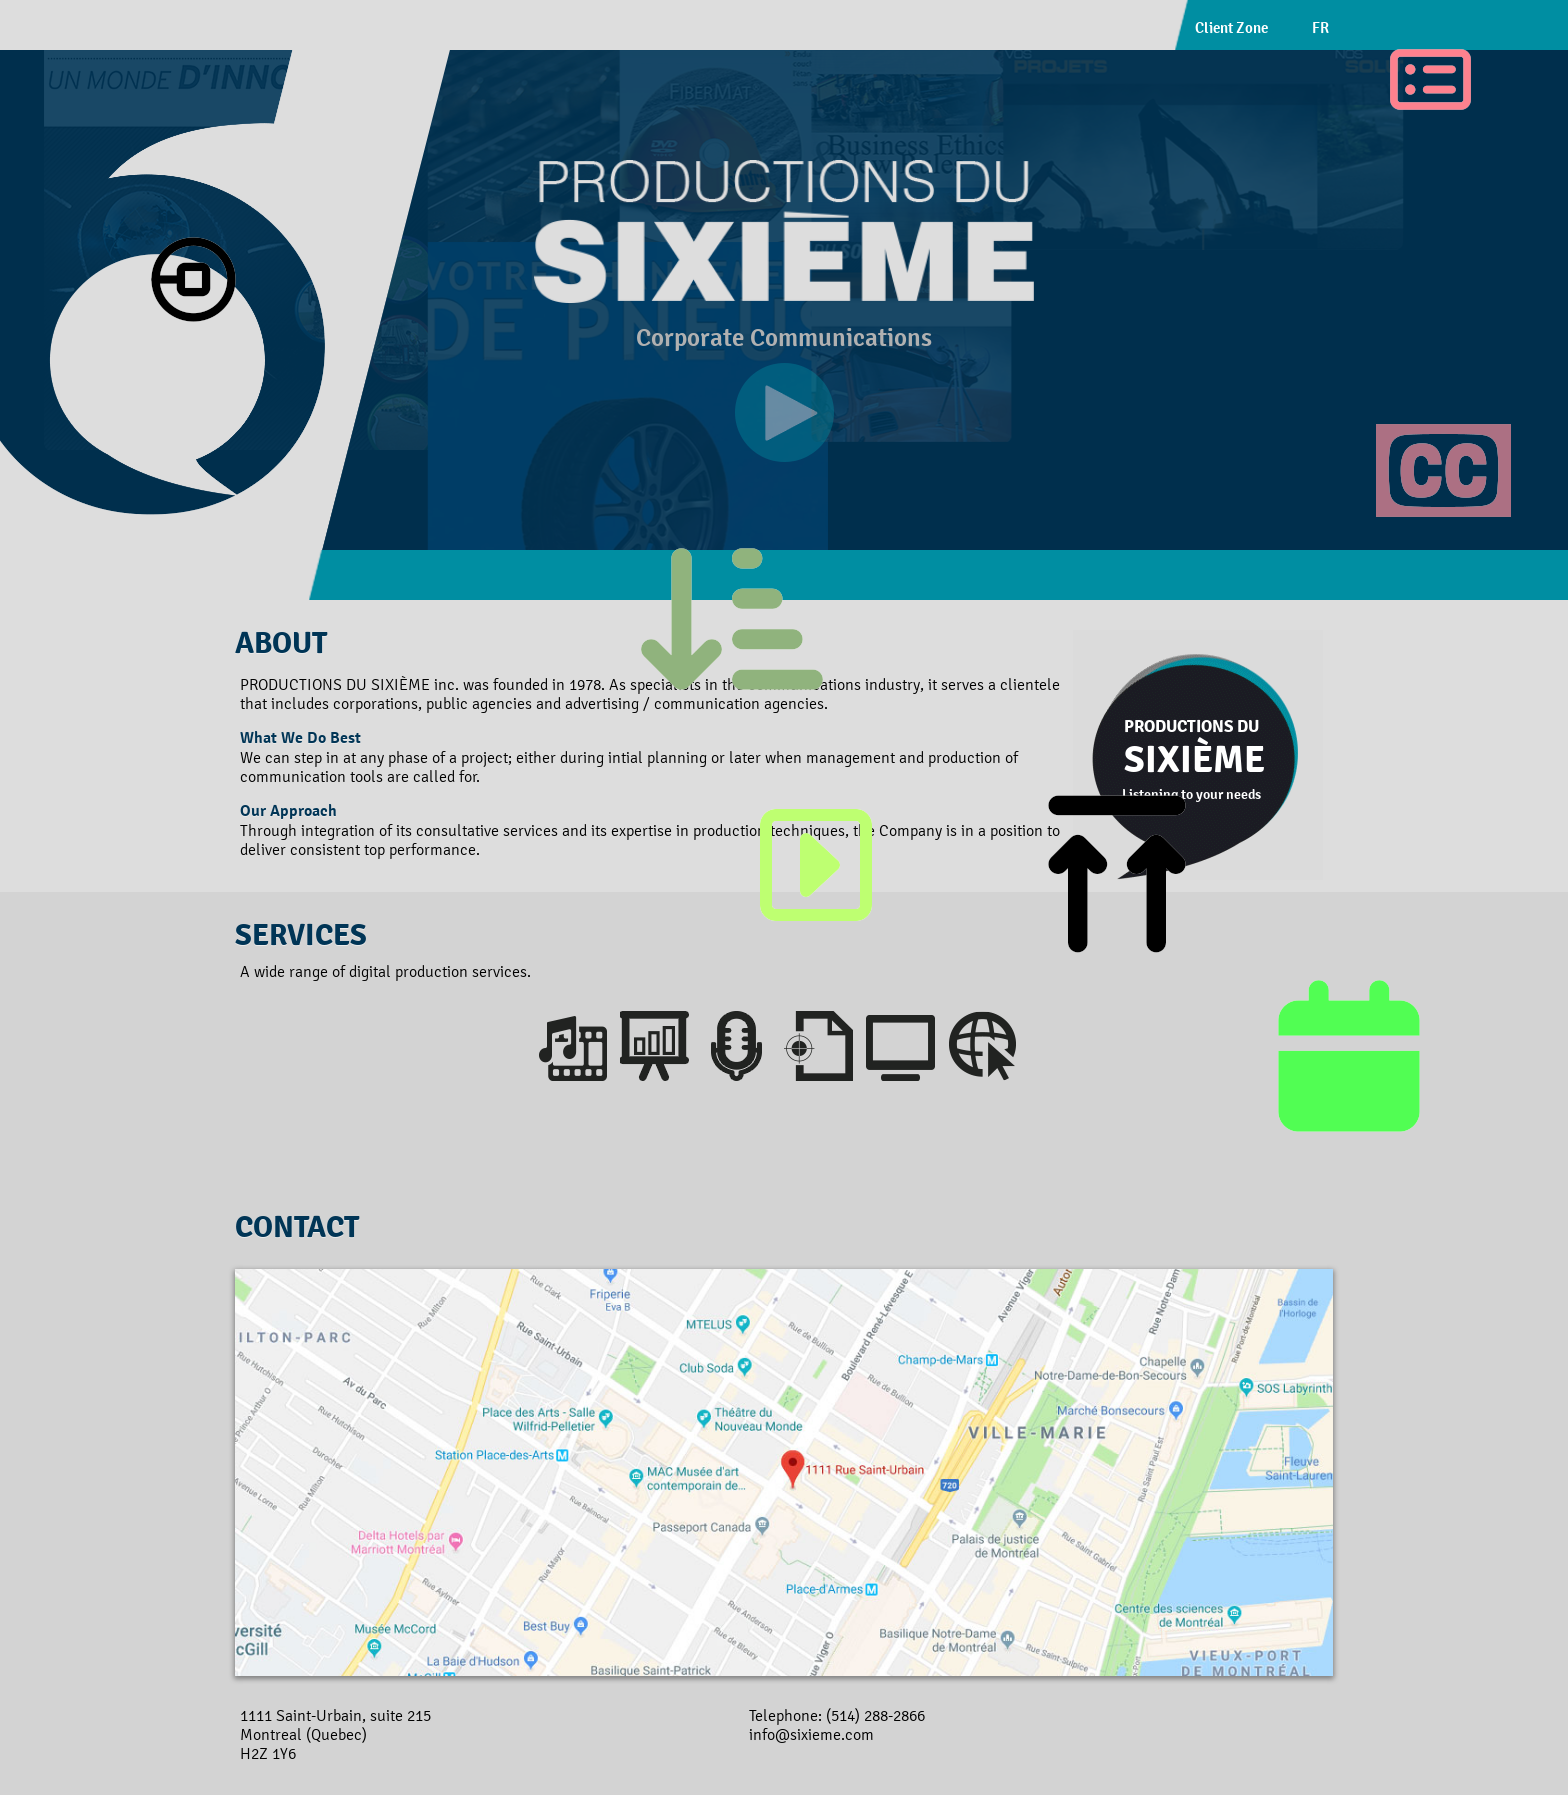 This screenshot has height=1795, width=1568. I want to click on open the Uber app, so click(193, 279).